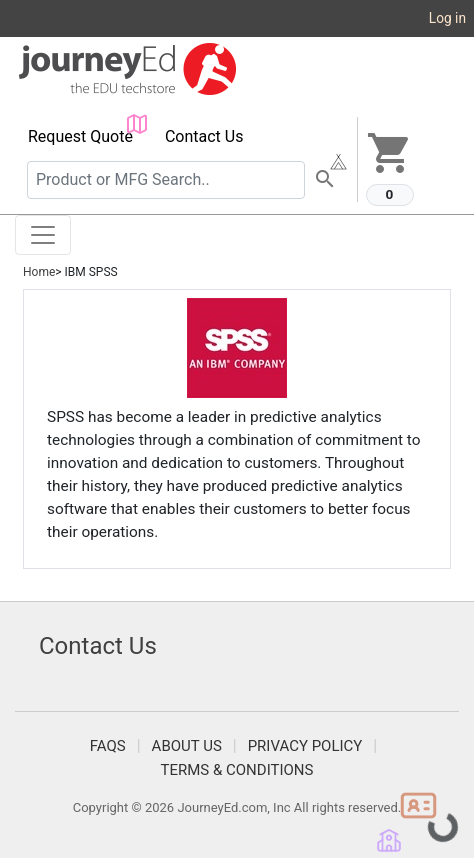 This screenshot has height=858, width=474. I want to click on view map or navigation, so click(137, 124).